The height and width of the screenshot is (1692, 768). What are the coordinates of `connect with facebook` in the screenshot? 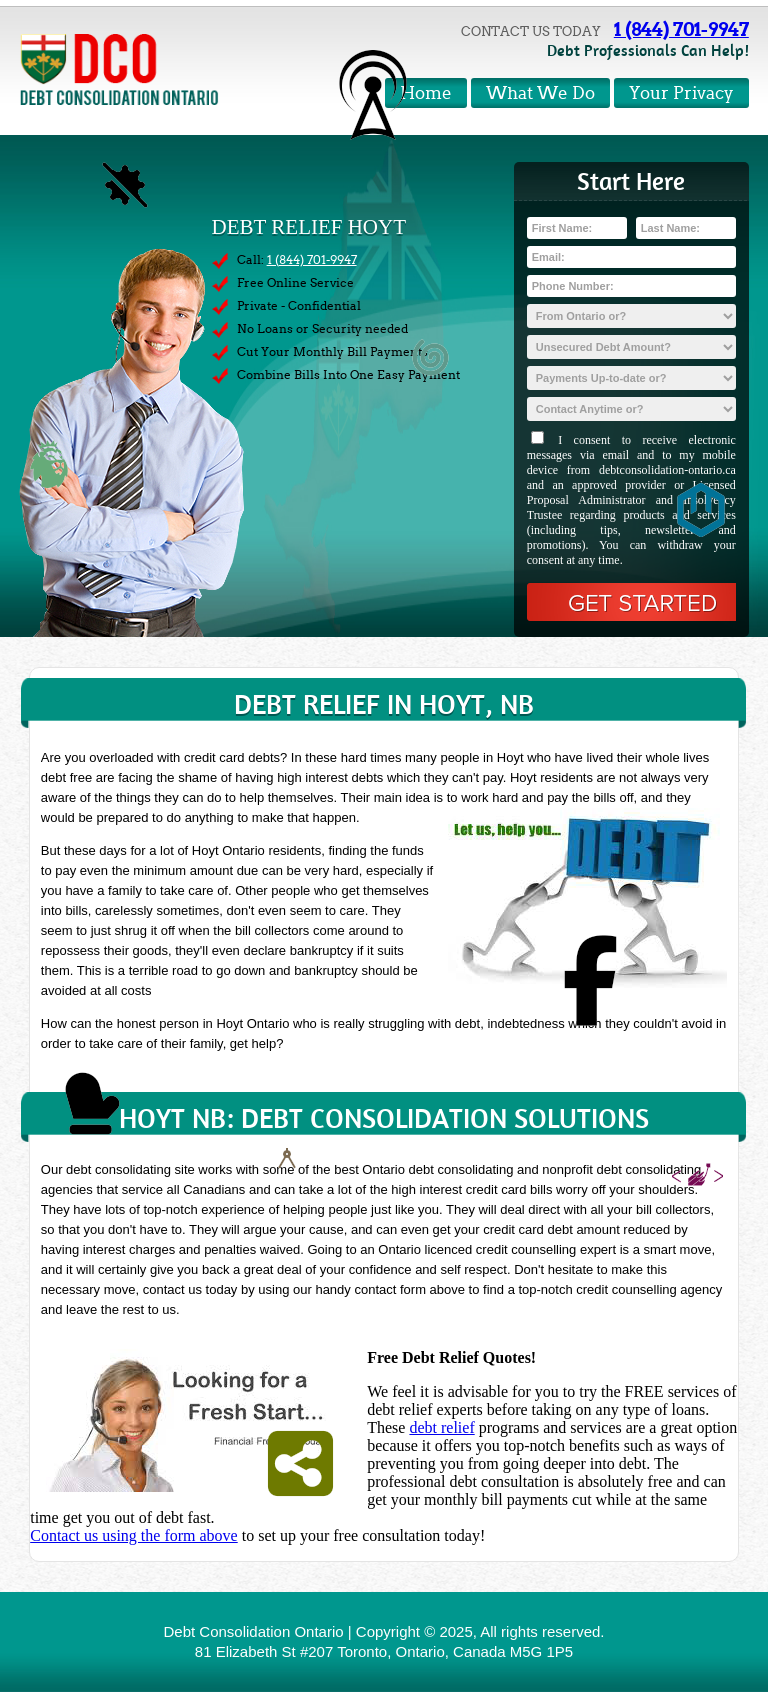 It's located at (590, 980).